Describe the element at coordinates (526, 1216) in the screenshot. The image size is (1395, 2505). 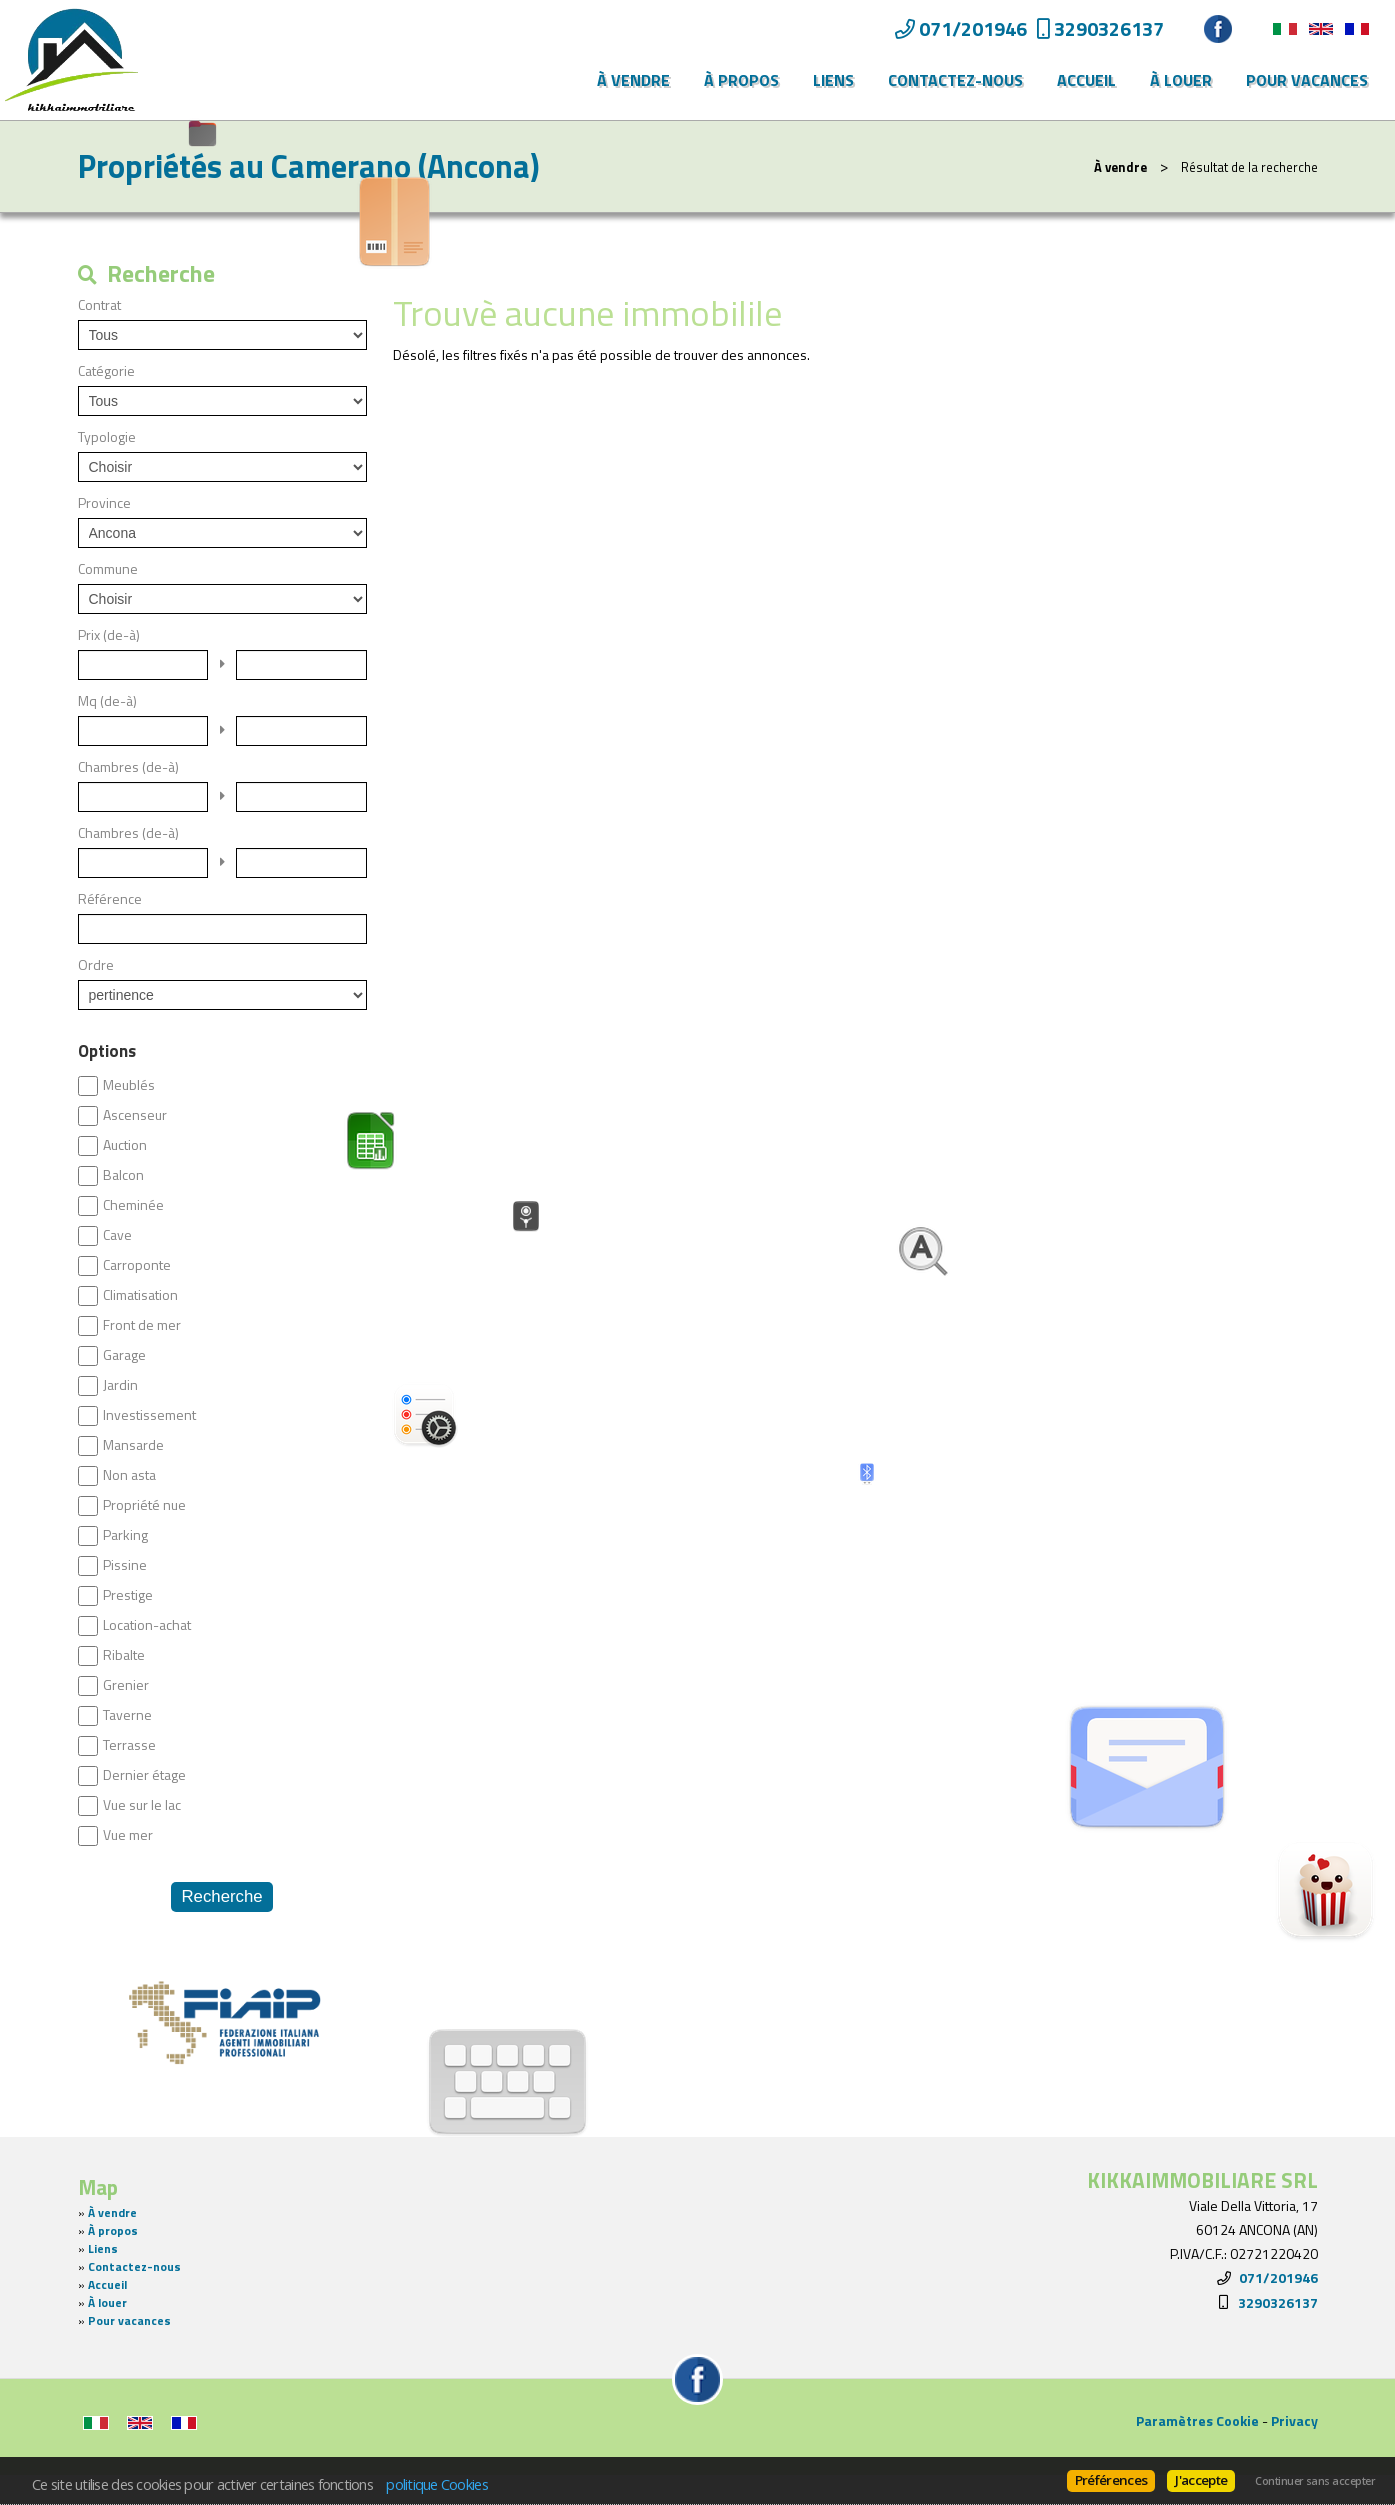
I see `open déjà dup backup application` at that location.